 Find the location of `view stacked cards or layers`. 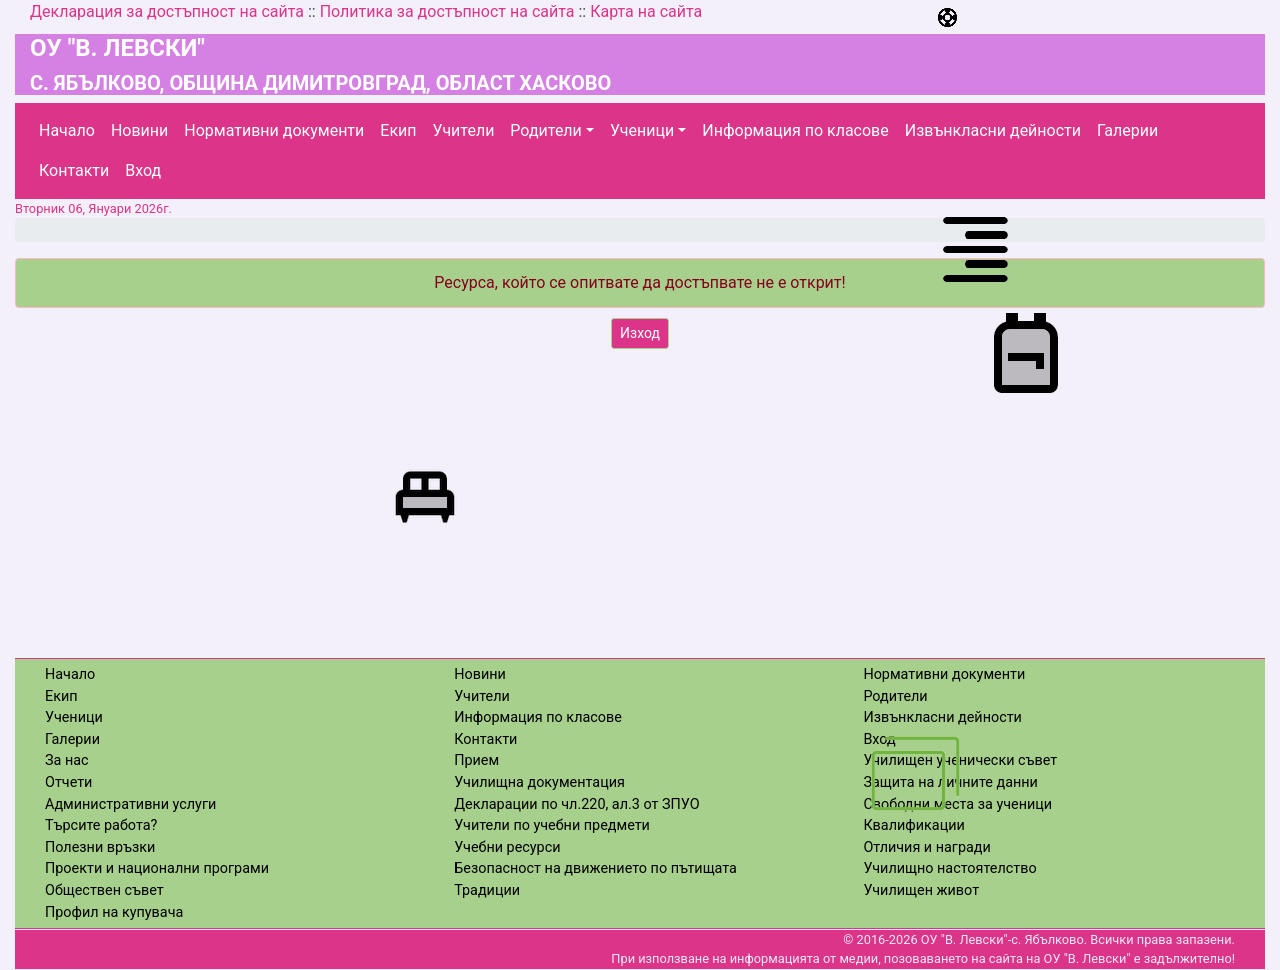

view stacked cards or layers is located at coordinates (915, 773).